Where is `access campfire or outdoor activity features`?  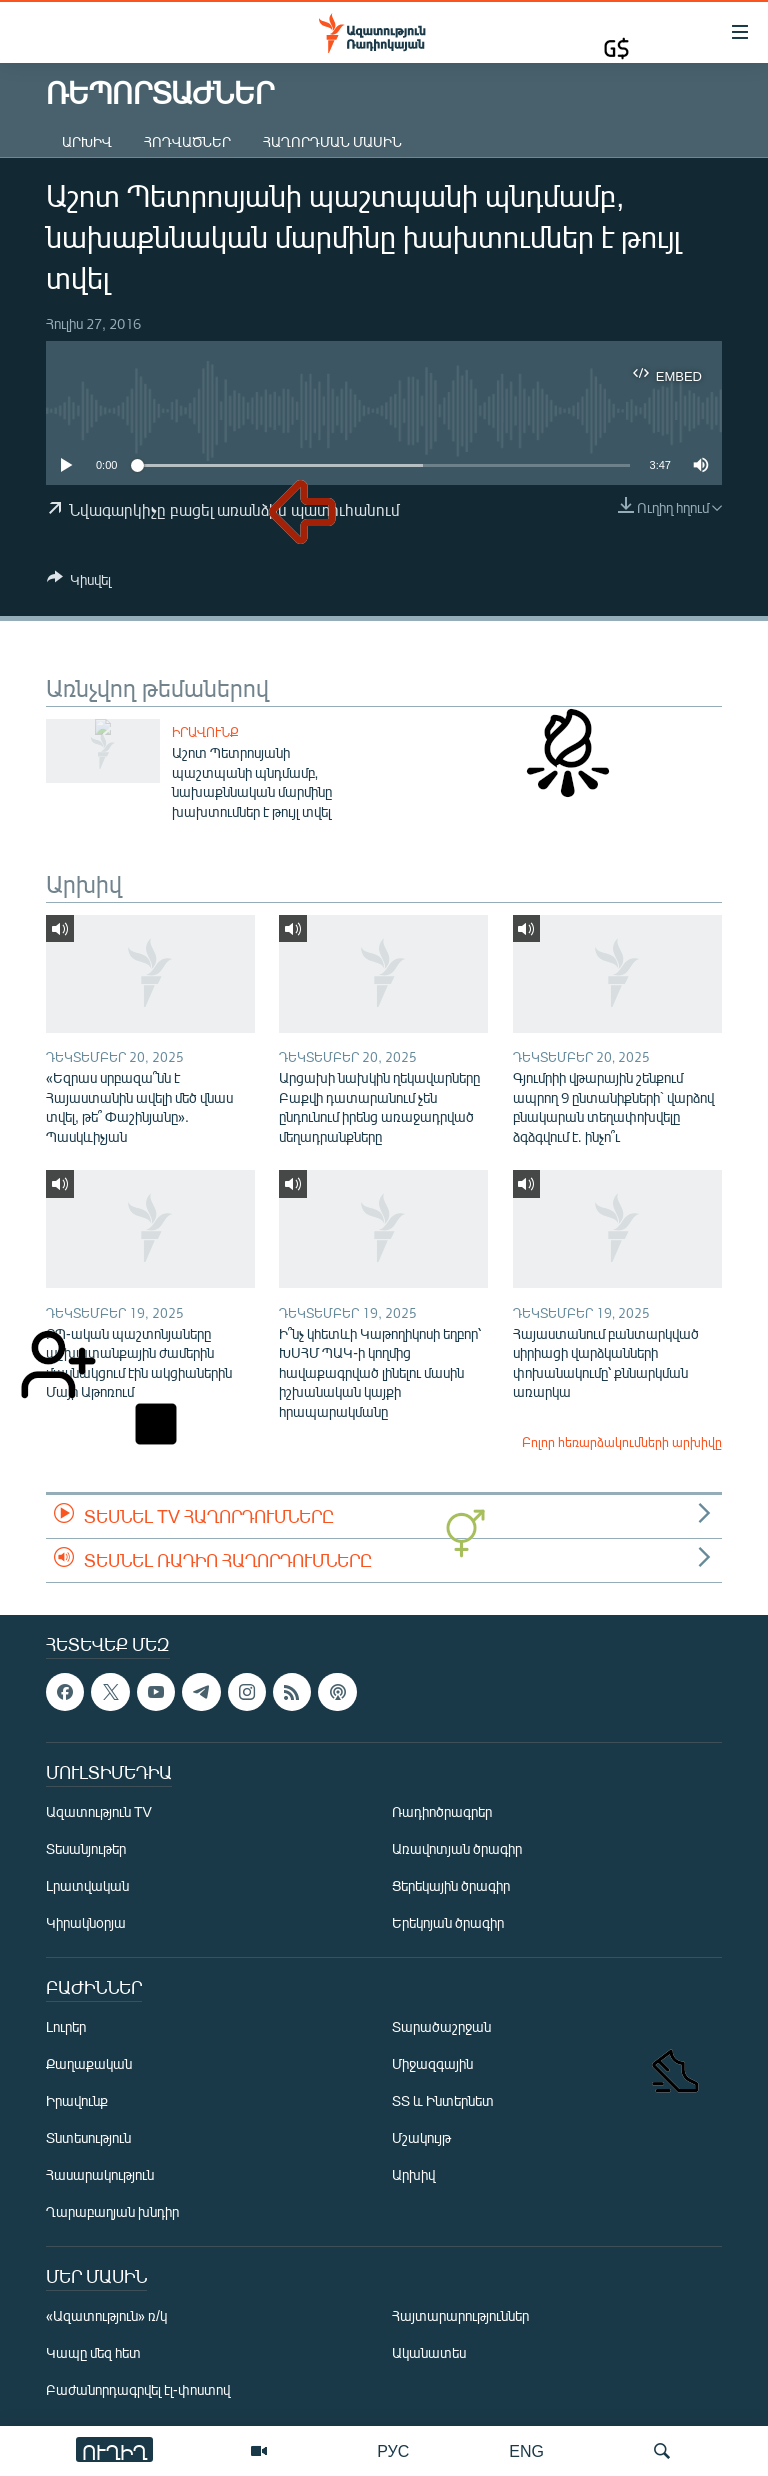 access campfire or outdoor activity features is located at coordinates (568, 753).